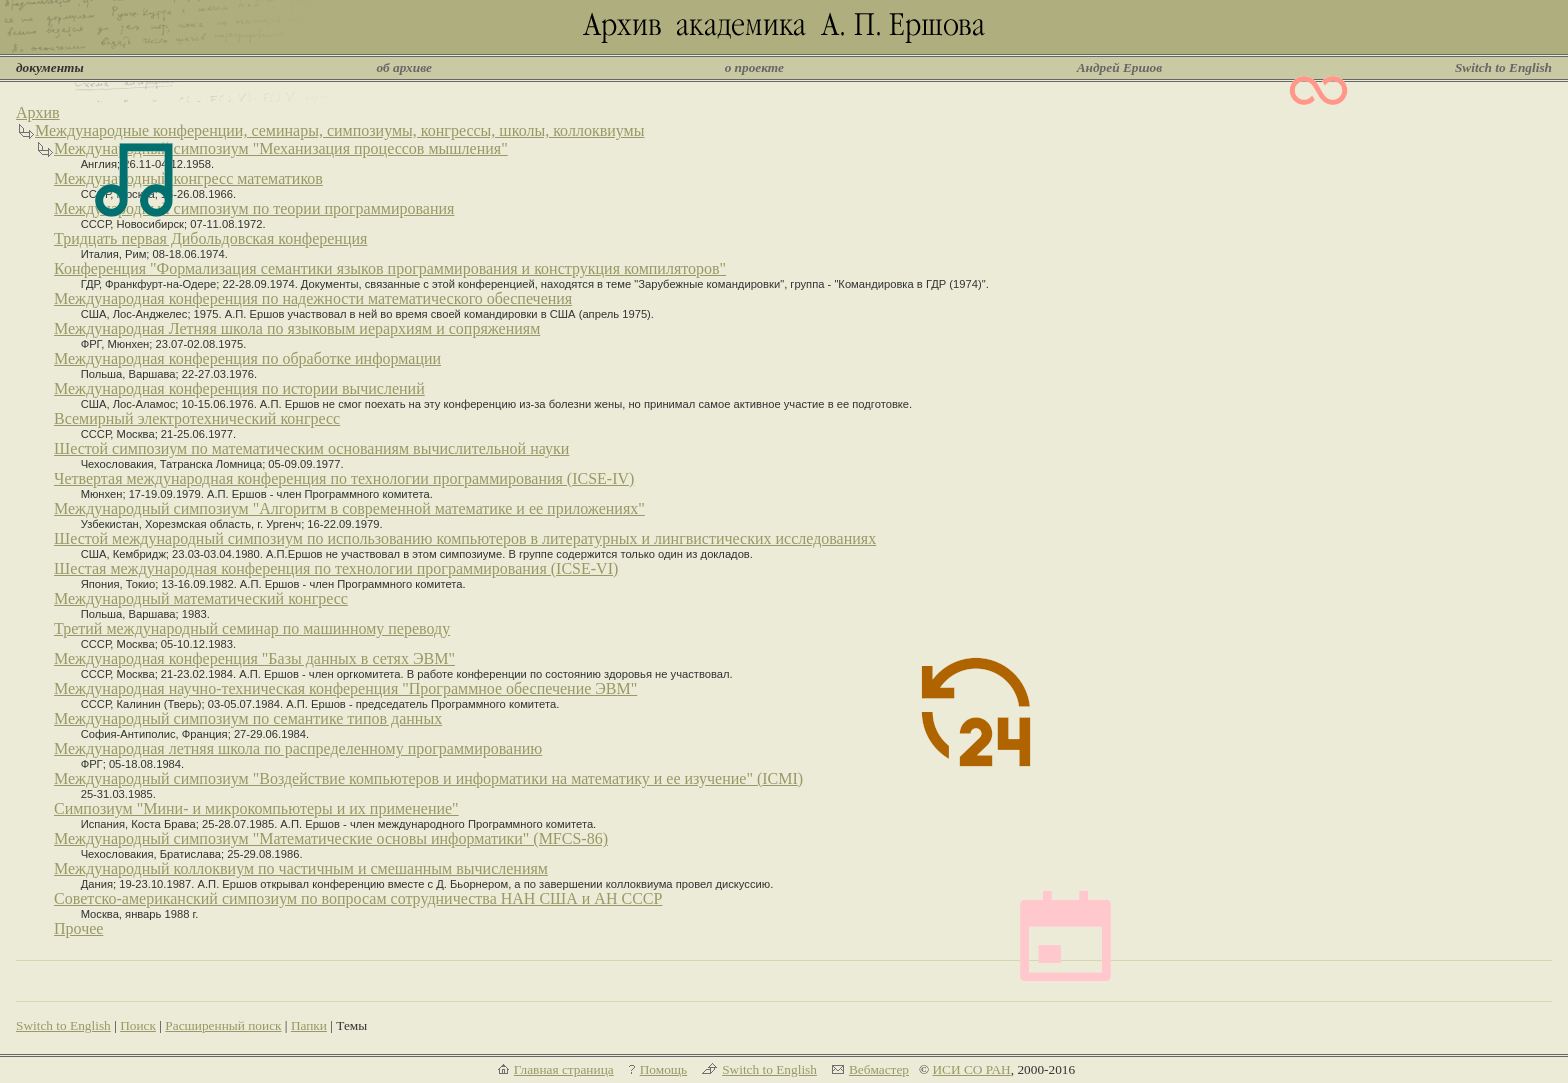 The image size is (1568, 1083). What do you see at coordinates (1065, 940) in the screenshot?
I see `view a scheduled event` at bounding box center [1065, 940].